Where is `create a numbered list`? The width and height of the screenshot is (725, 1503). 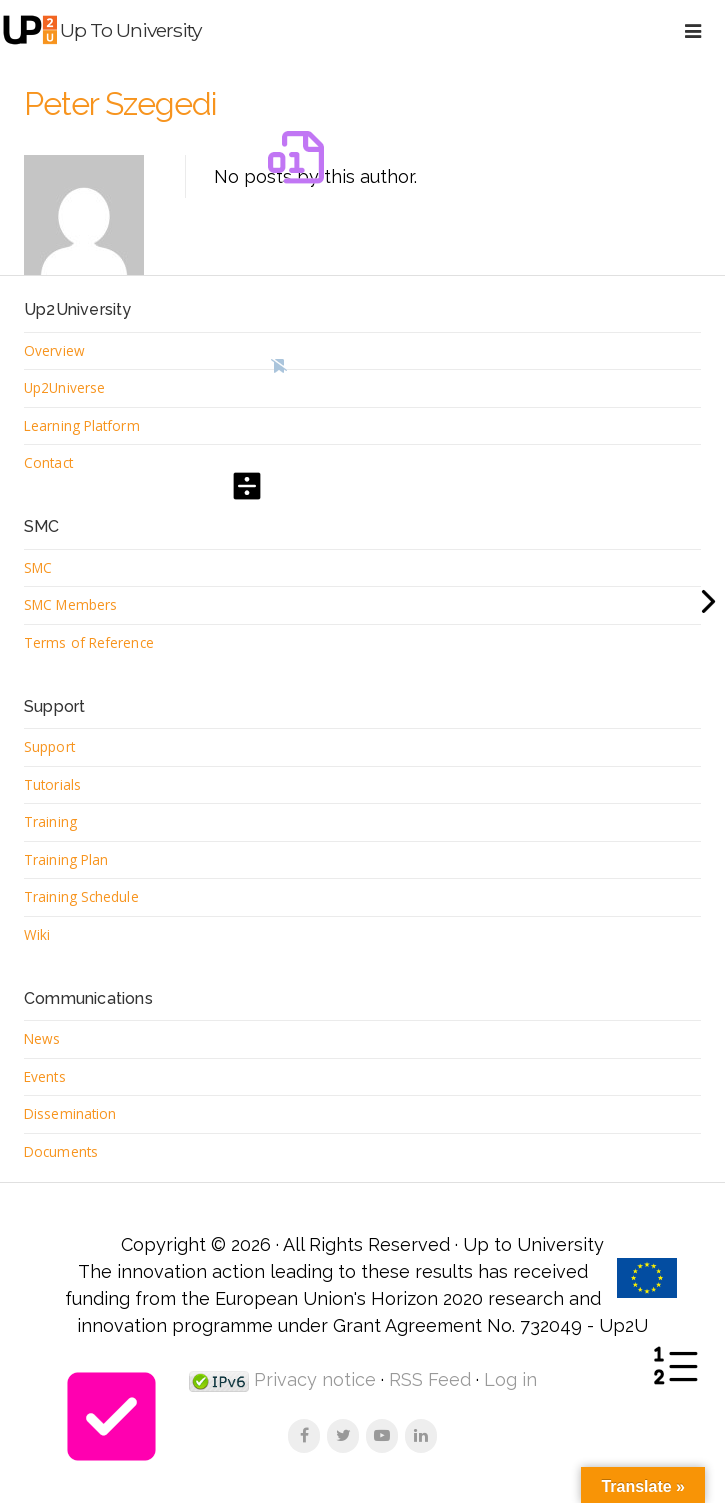
create a numbered list is located at coordinates (678, 1366).